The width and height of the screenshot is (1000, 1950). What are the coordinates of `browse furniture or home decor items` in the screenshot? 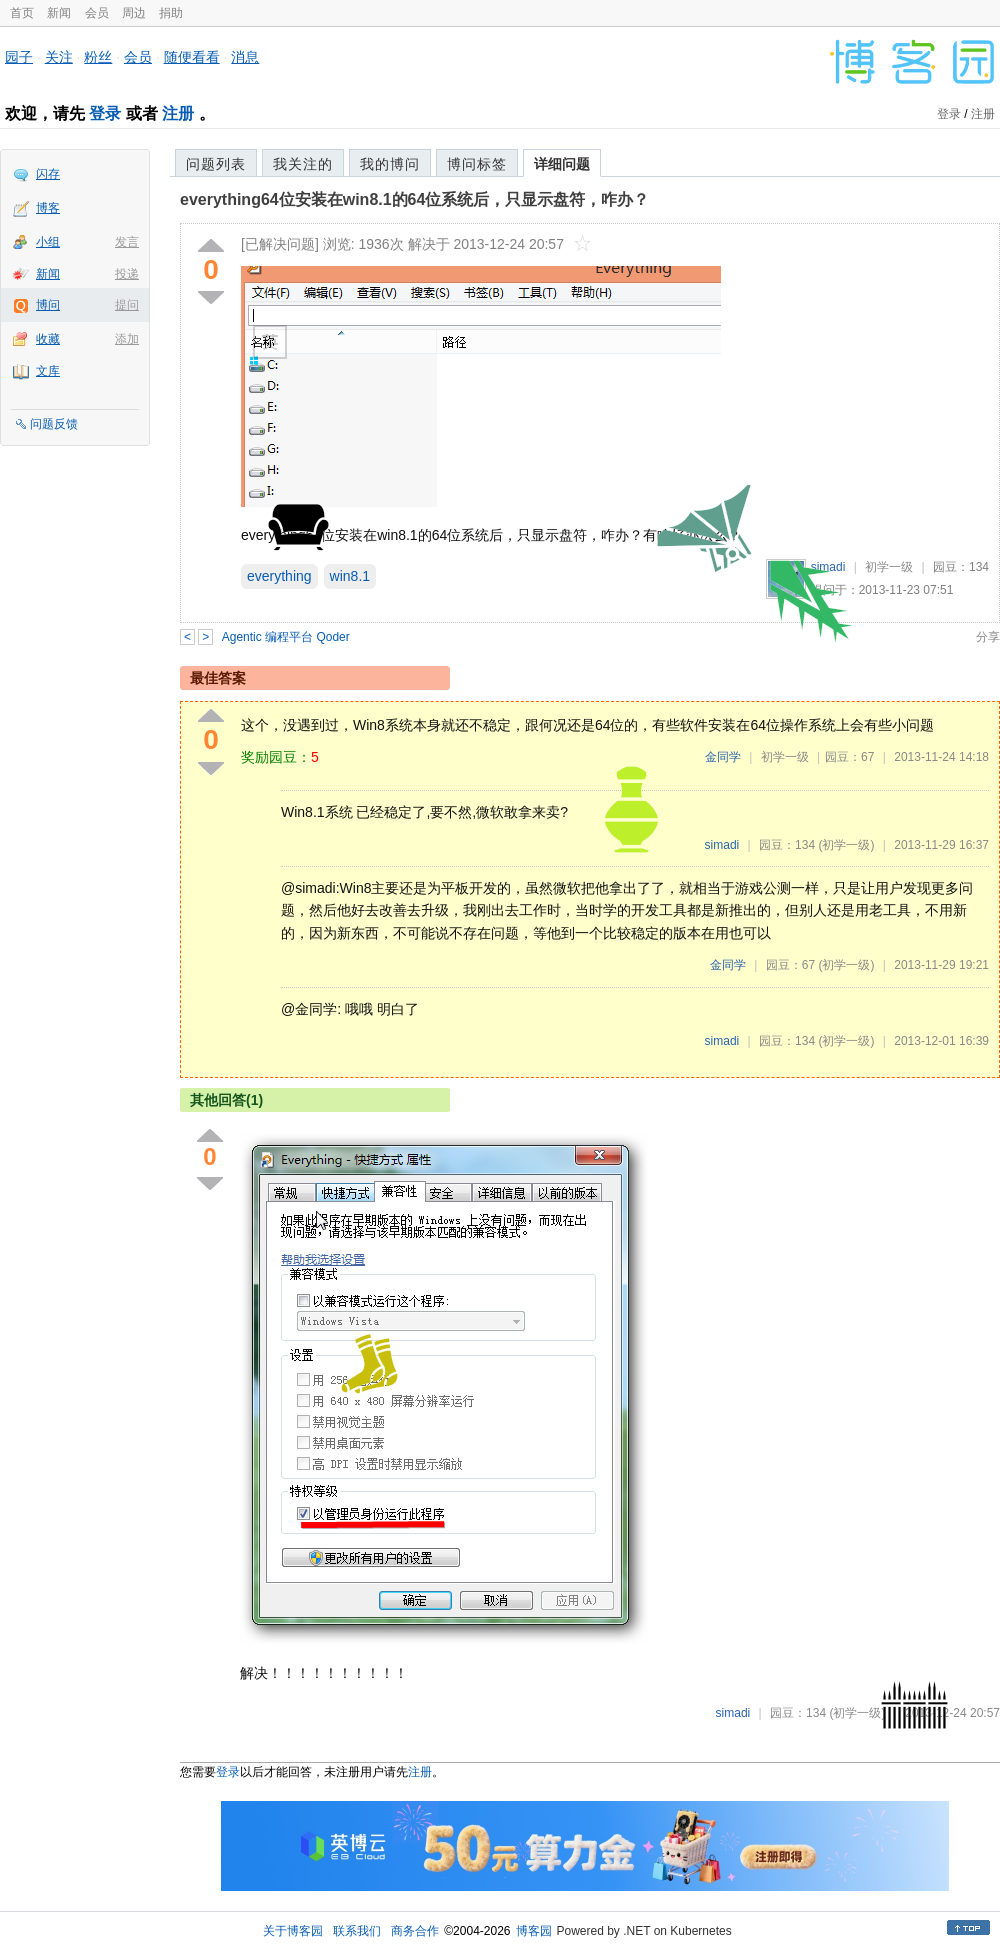 It's located at (298, 527).